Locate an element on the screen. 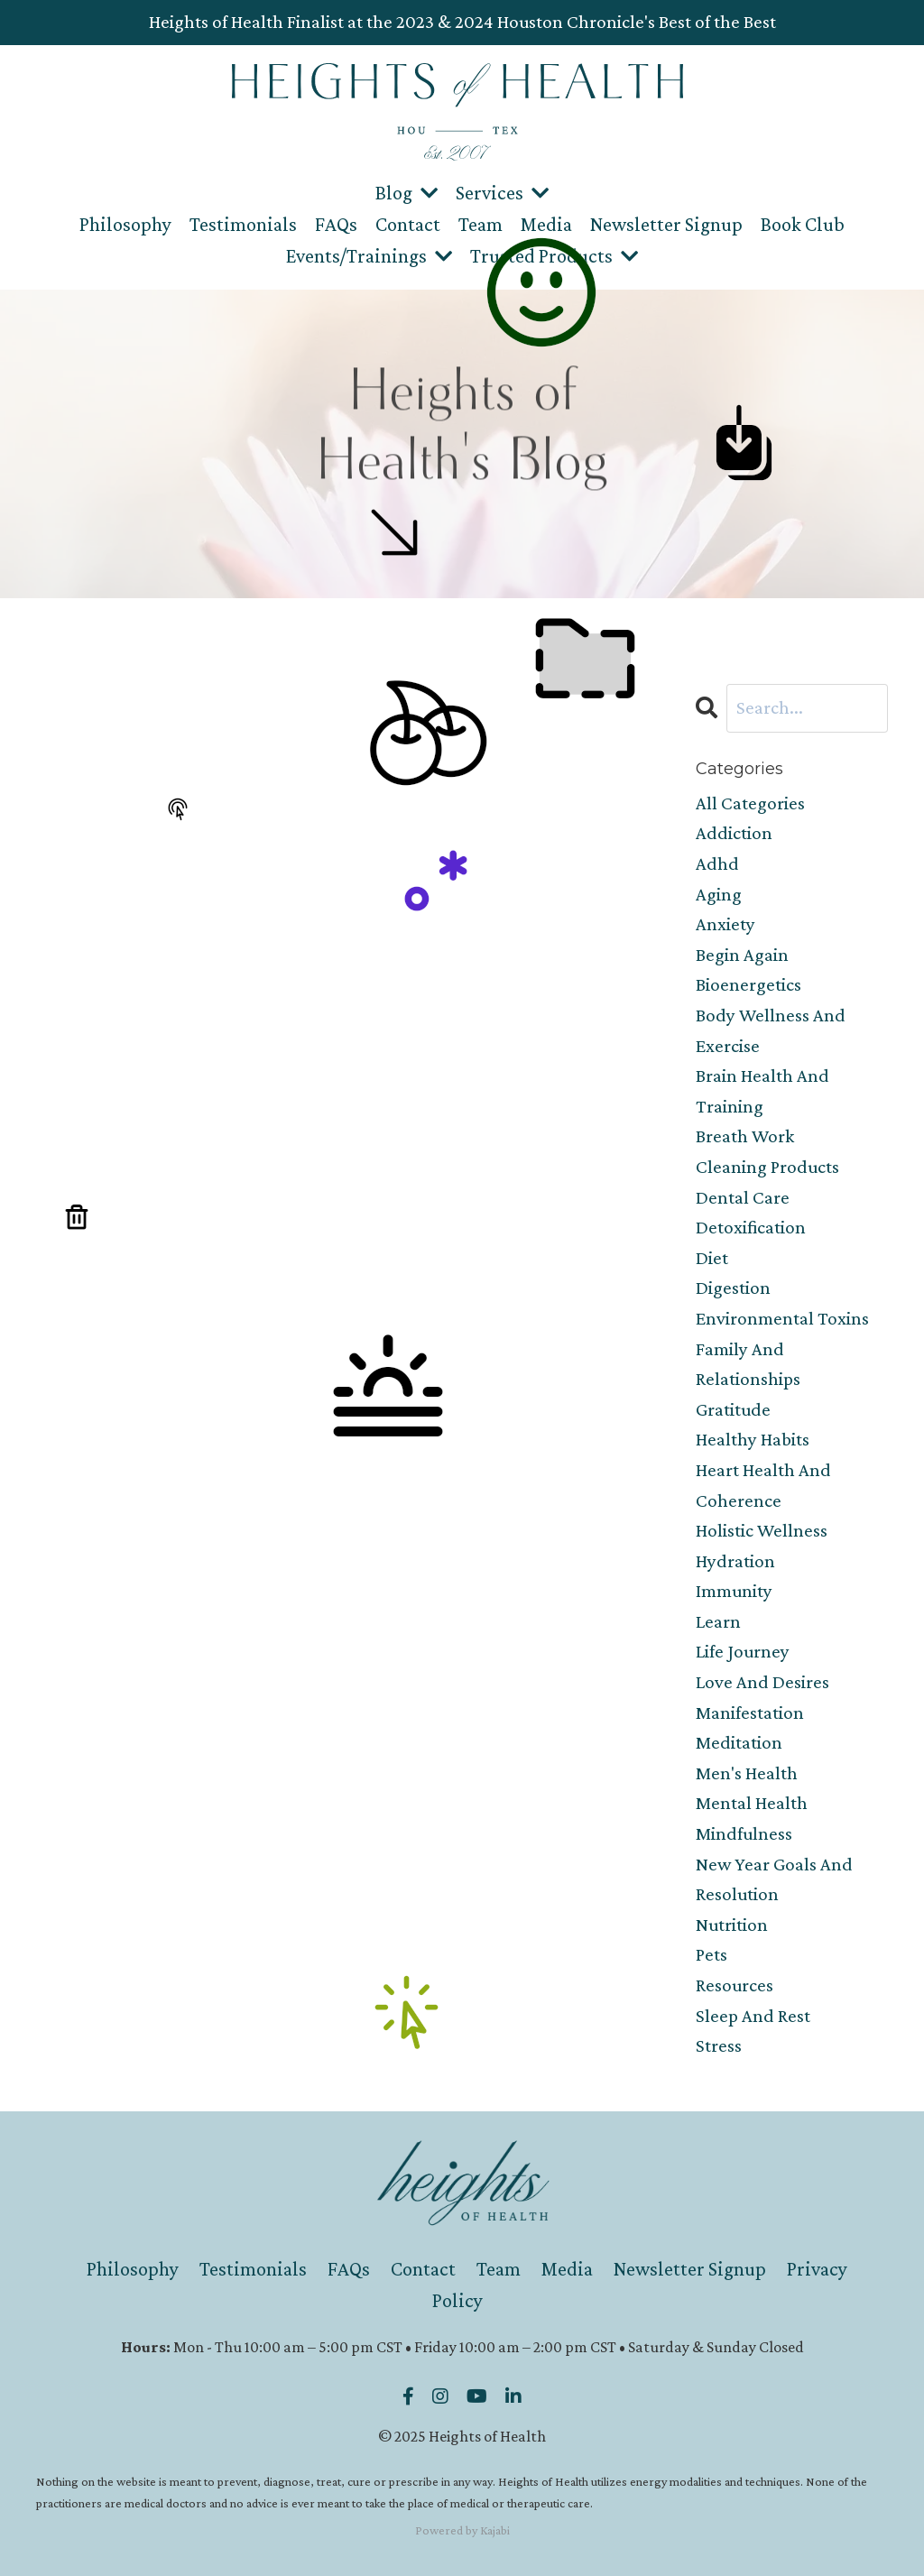 This screenshot has width=924, height=2576. indicates hazy or foggy weather conditions is located at coordinates (388, 1387).